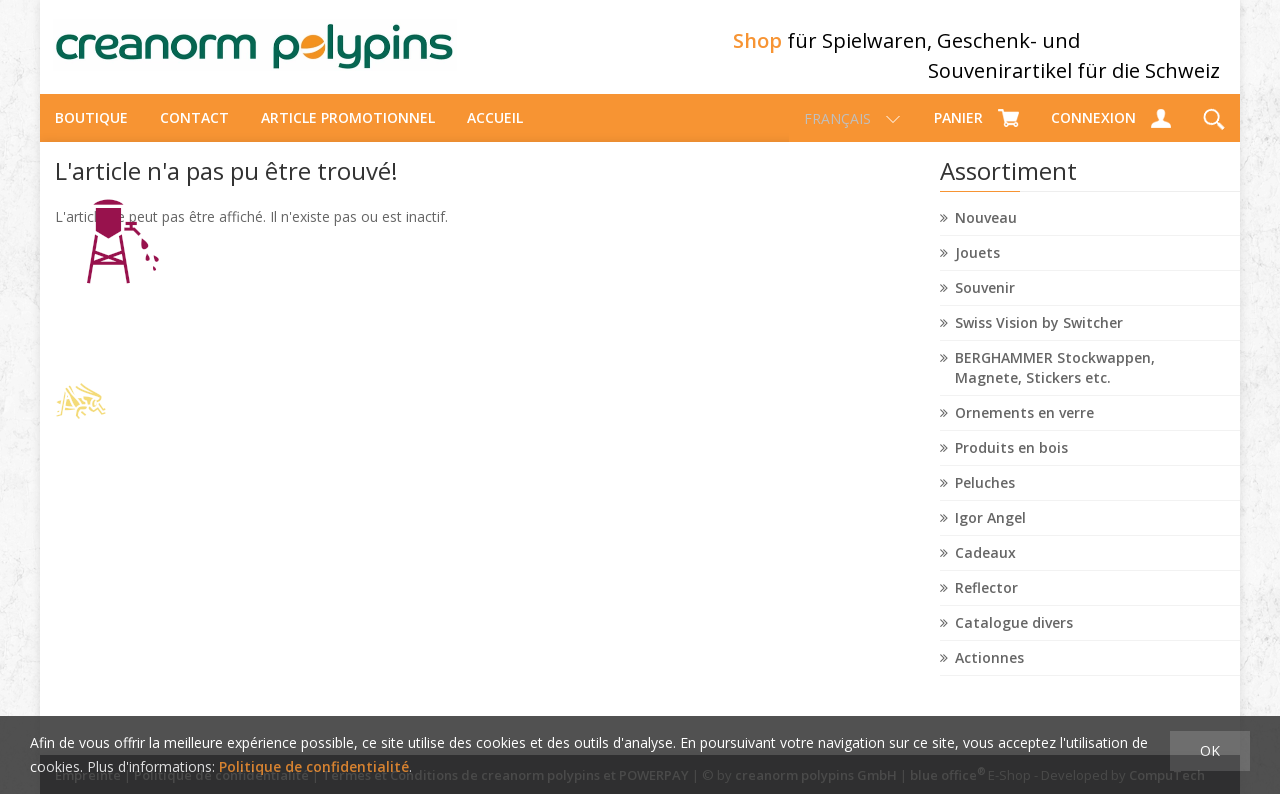  What do you see at coordinates (125, 240) in the screenshot?
I see `view water storage levels` at bounding box center [125, 240].